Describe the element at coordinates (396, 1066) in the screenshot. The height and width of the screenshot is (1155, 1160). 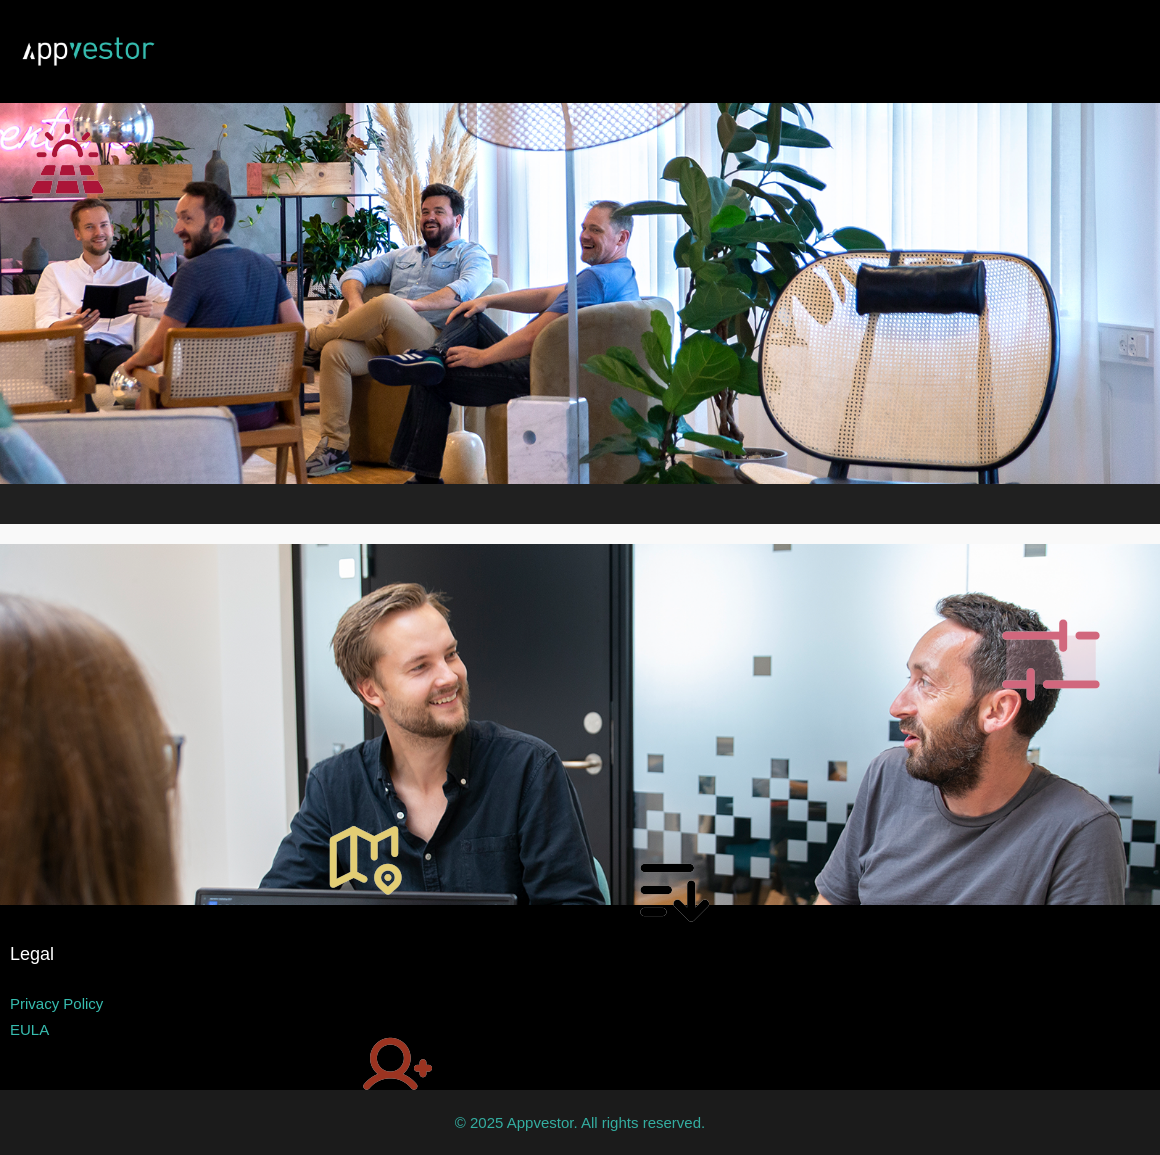
I see `add a new user or contact` at that location.